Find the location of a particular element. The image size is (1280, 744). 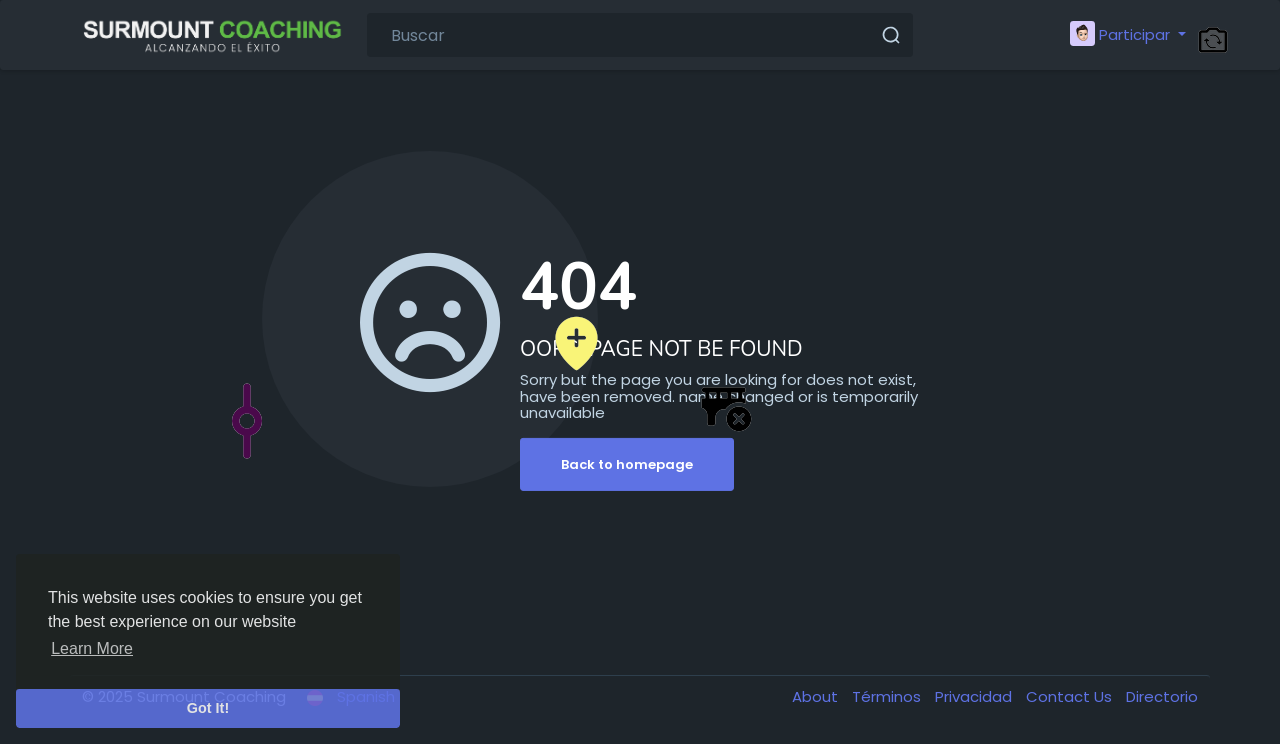

indicates a bridge or crossing is closed or unavailable is located at coordinates (726, 406).